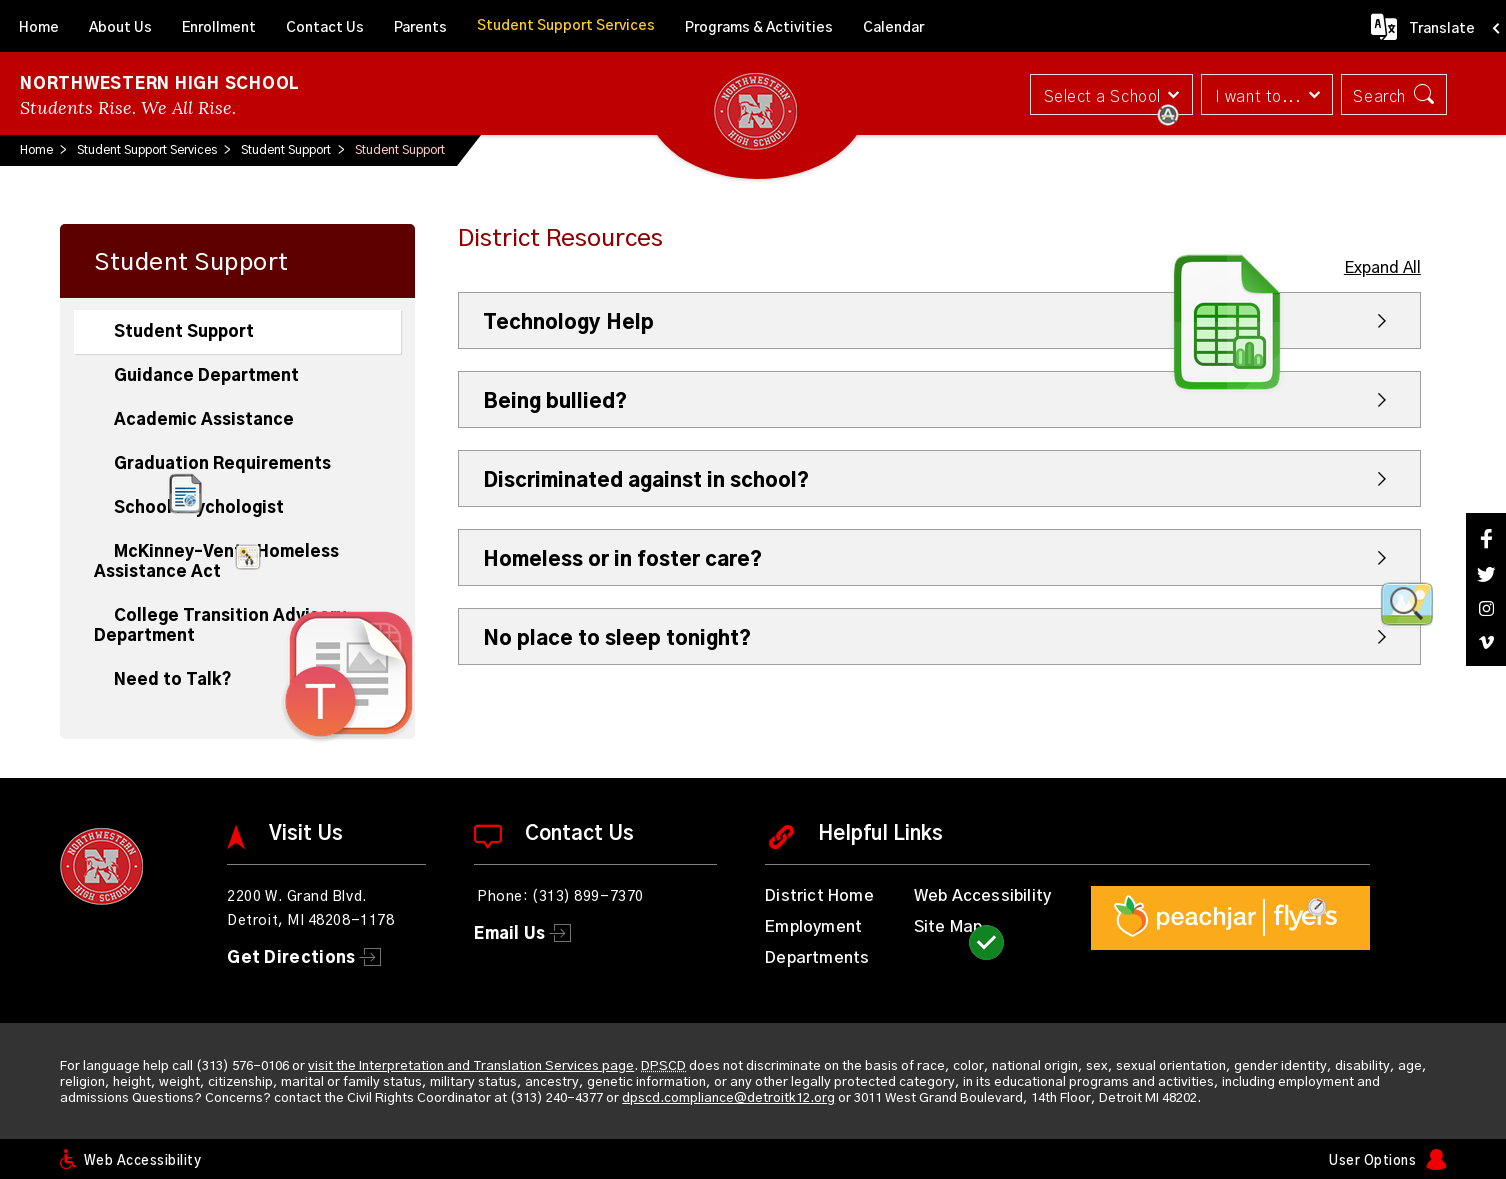 This screenshot has height=1179, width=1506. Describe the element at coordinates (1317, 907) in the screenshot. I see `launch sysprof system profiler` at that location.